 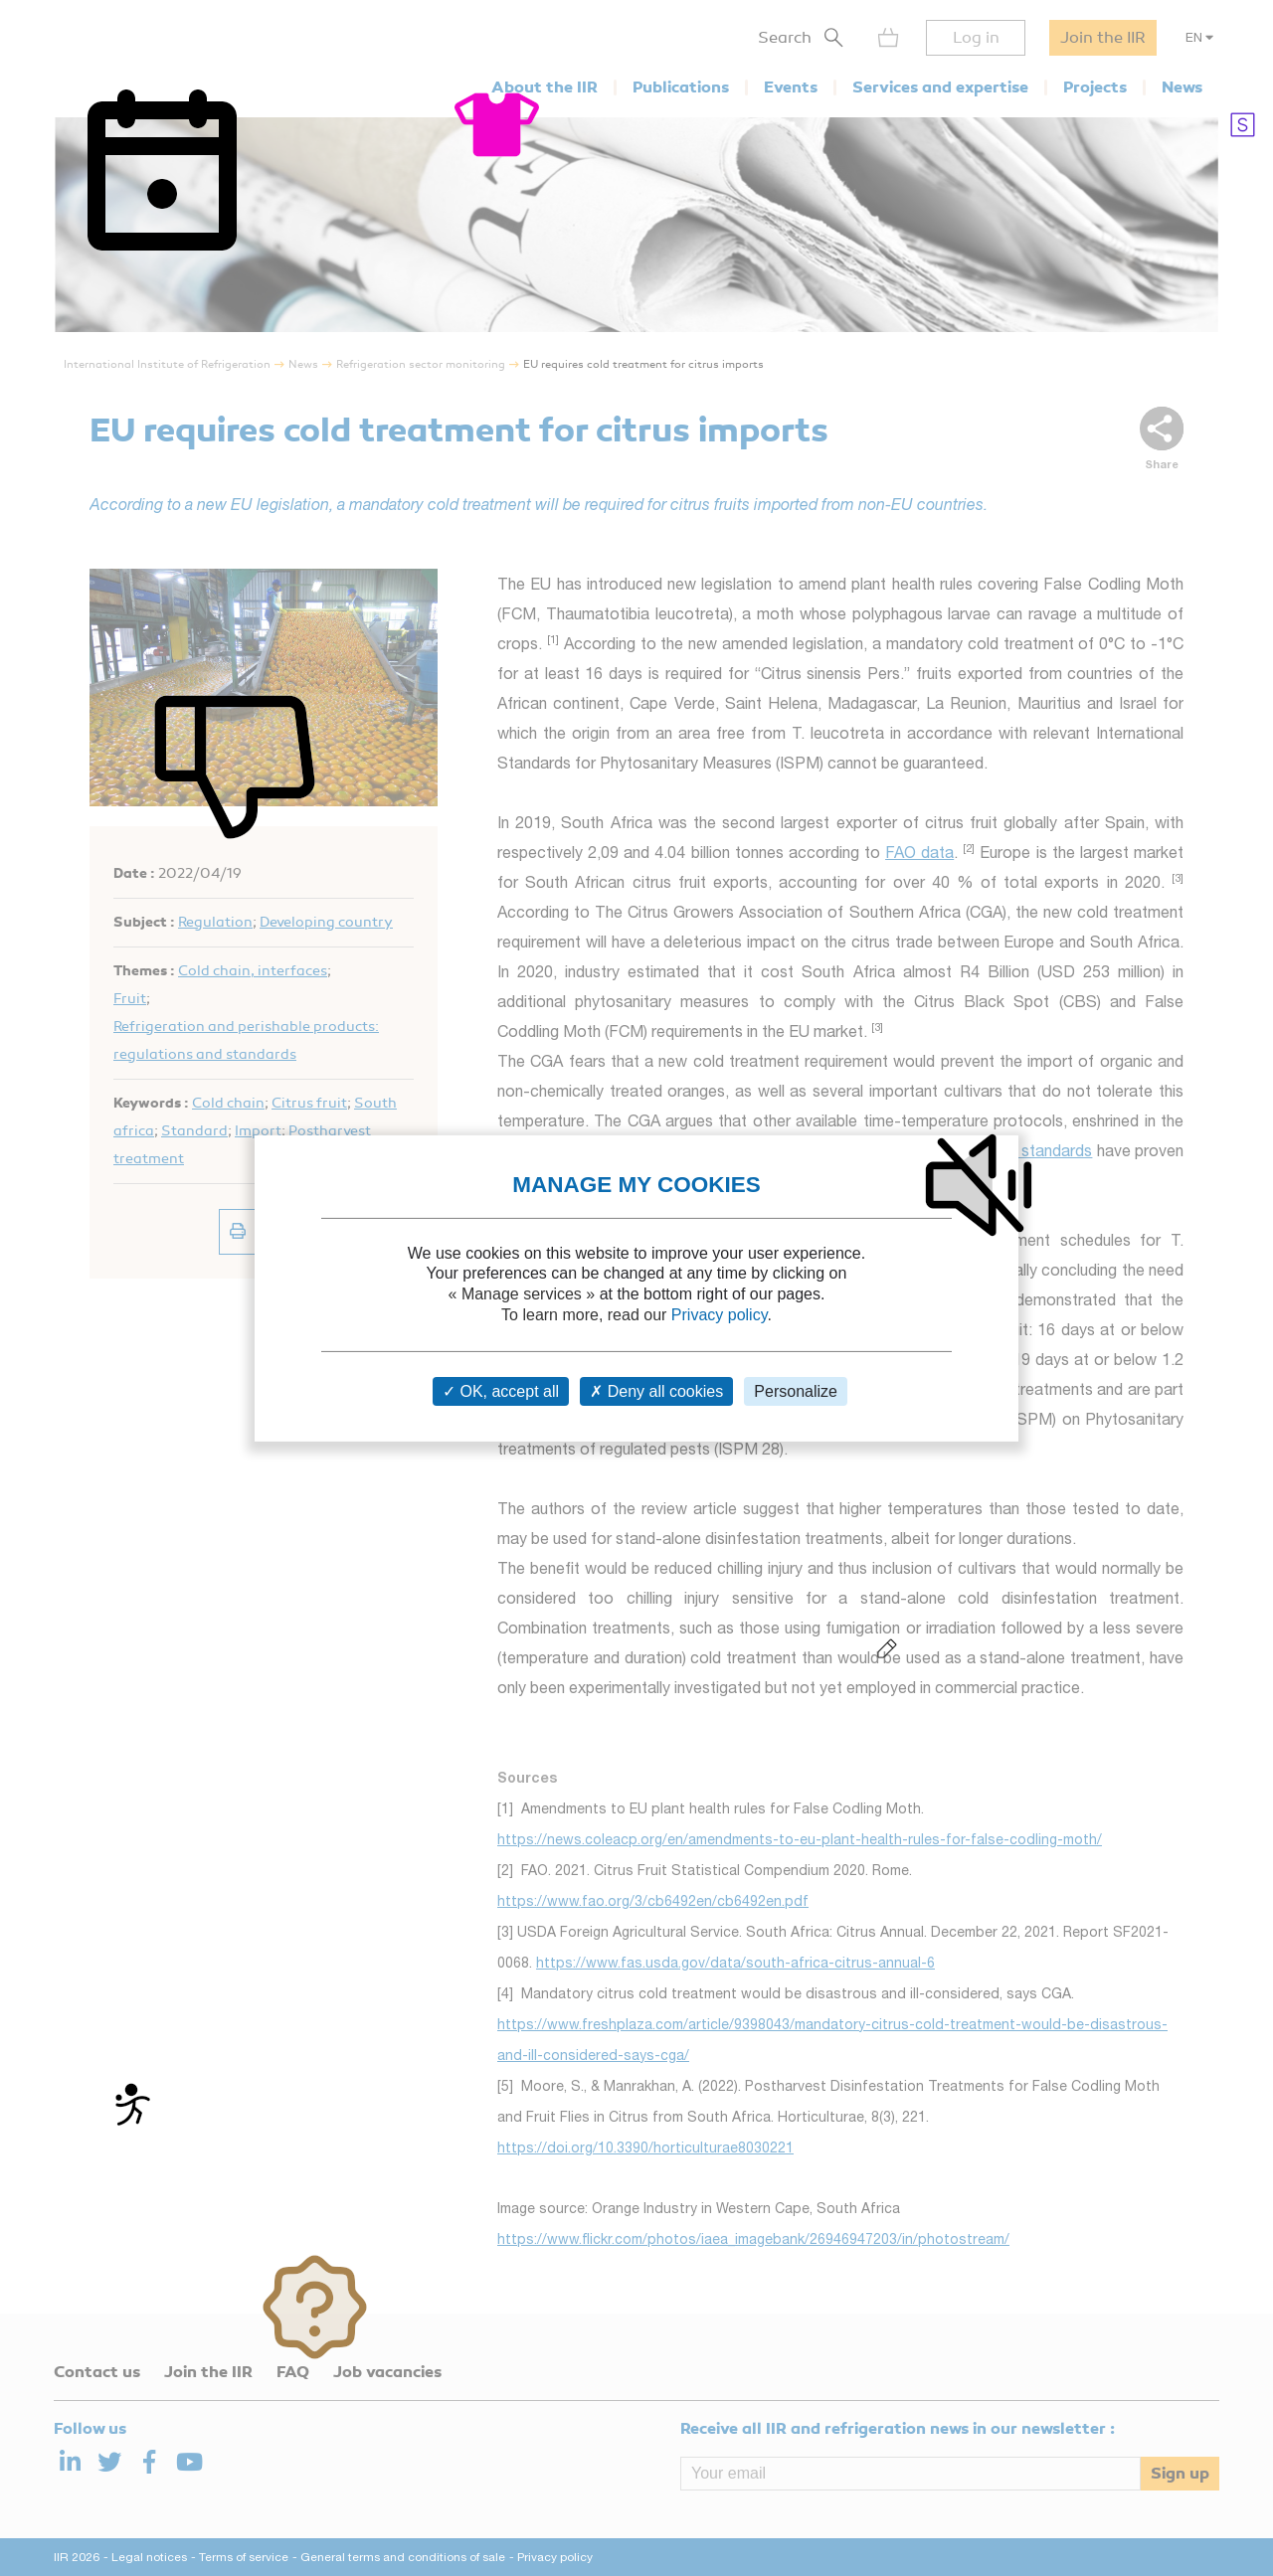 I want to click on access frequently asked questions or help center, so click(x=314, y=2307).